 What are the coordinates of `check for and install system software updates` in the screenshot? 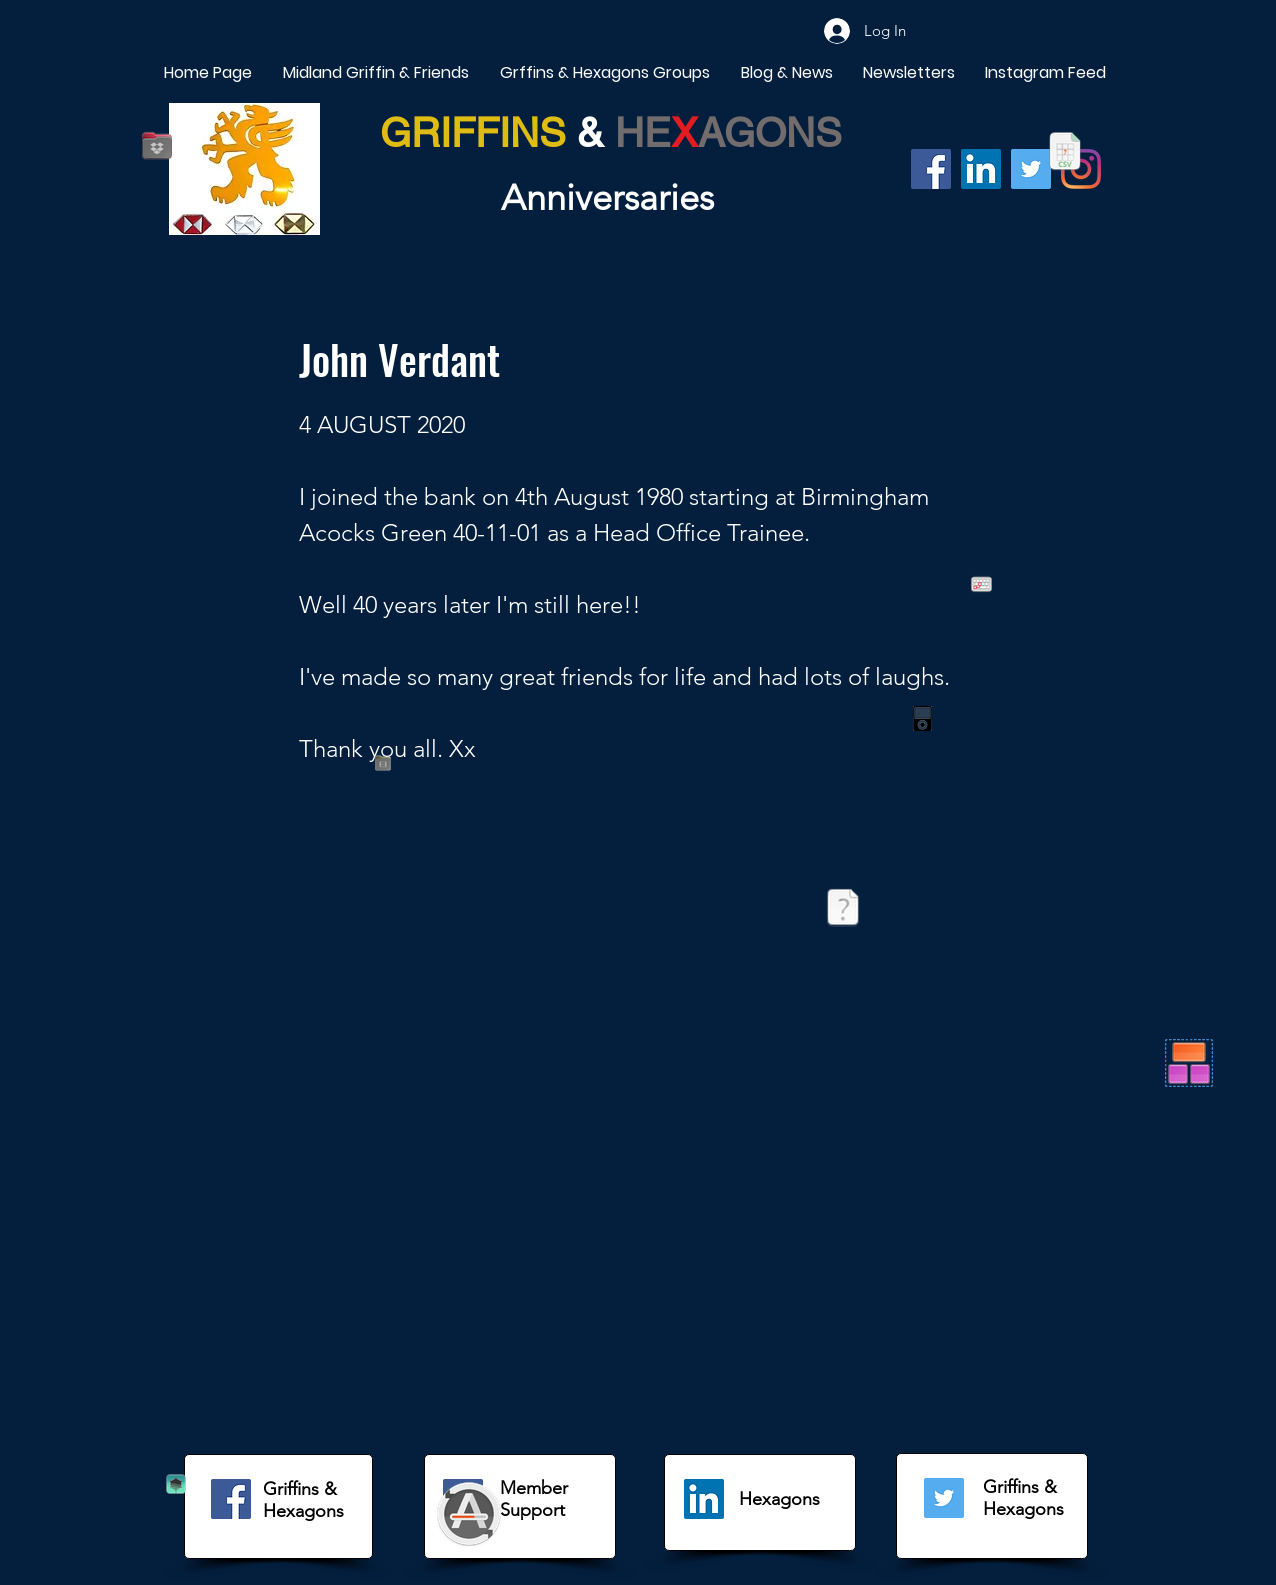 It's located at (469, 1514).